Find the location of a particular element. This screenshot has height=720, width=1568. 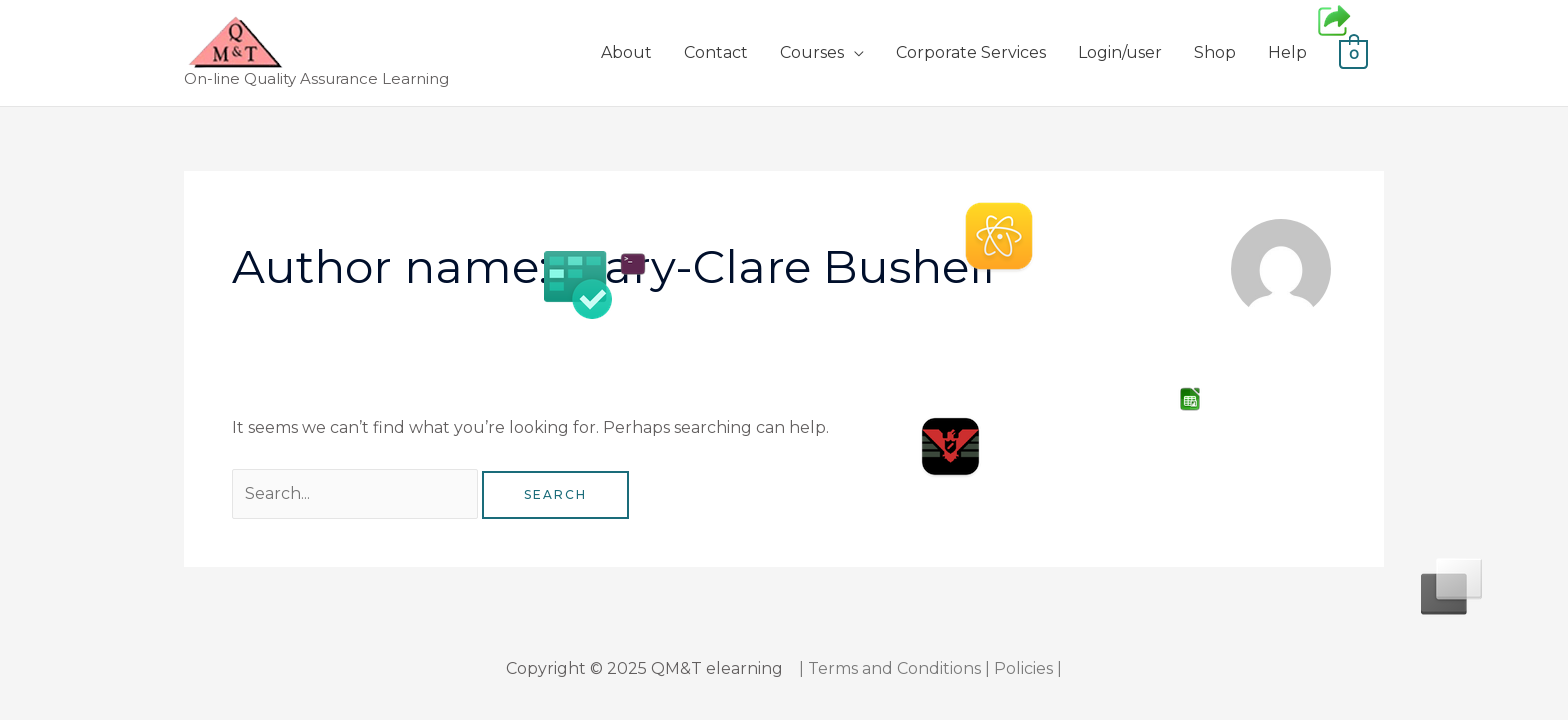

launch papers, please game is located at coordinates (950, 446).